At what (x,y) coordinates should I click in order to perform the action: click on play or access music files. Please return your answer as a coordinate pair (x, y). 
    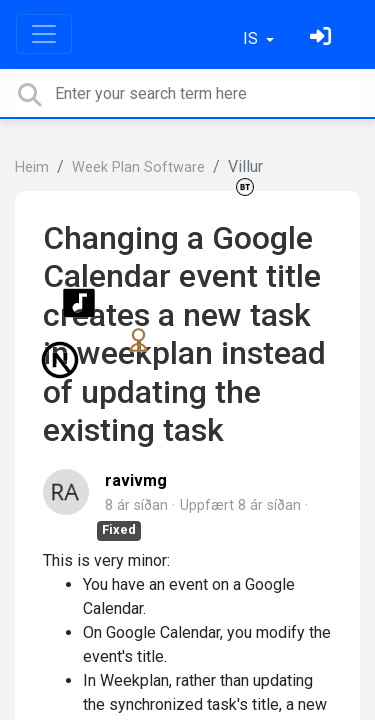
    Looking at the image, I should click on (79, 303).